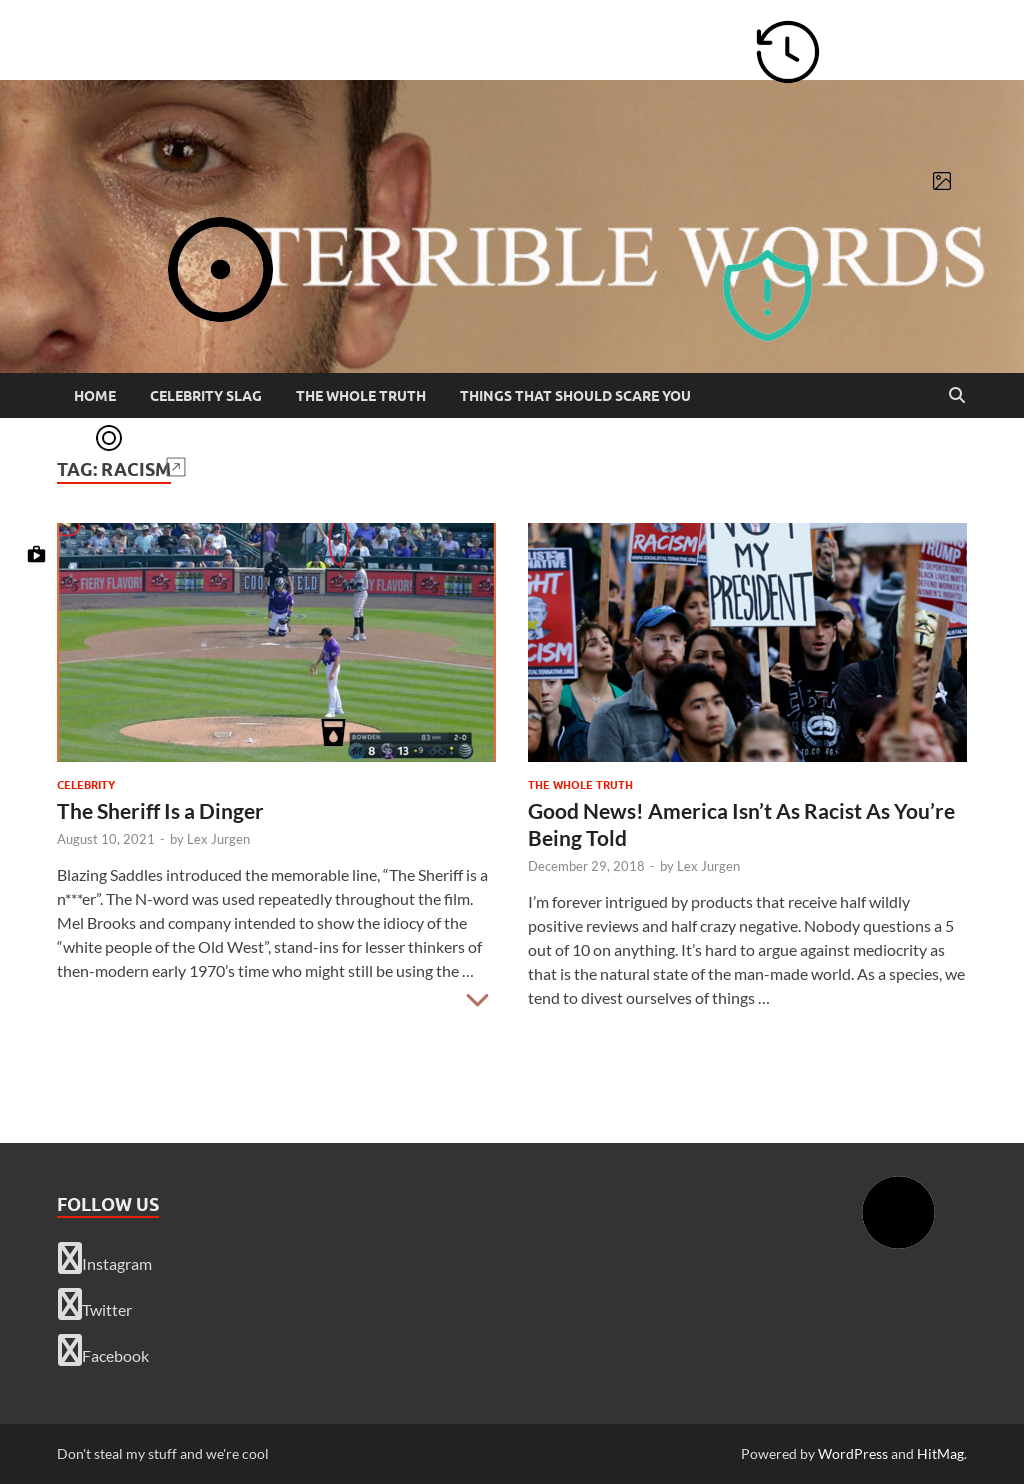 This screenshot has height=1484, width=1024. I want to click on view commit or activity history, so click(788, 52).